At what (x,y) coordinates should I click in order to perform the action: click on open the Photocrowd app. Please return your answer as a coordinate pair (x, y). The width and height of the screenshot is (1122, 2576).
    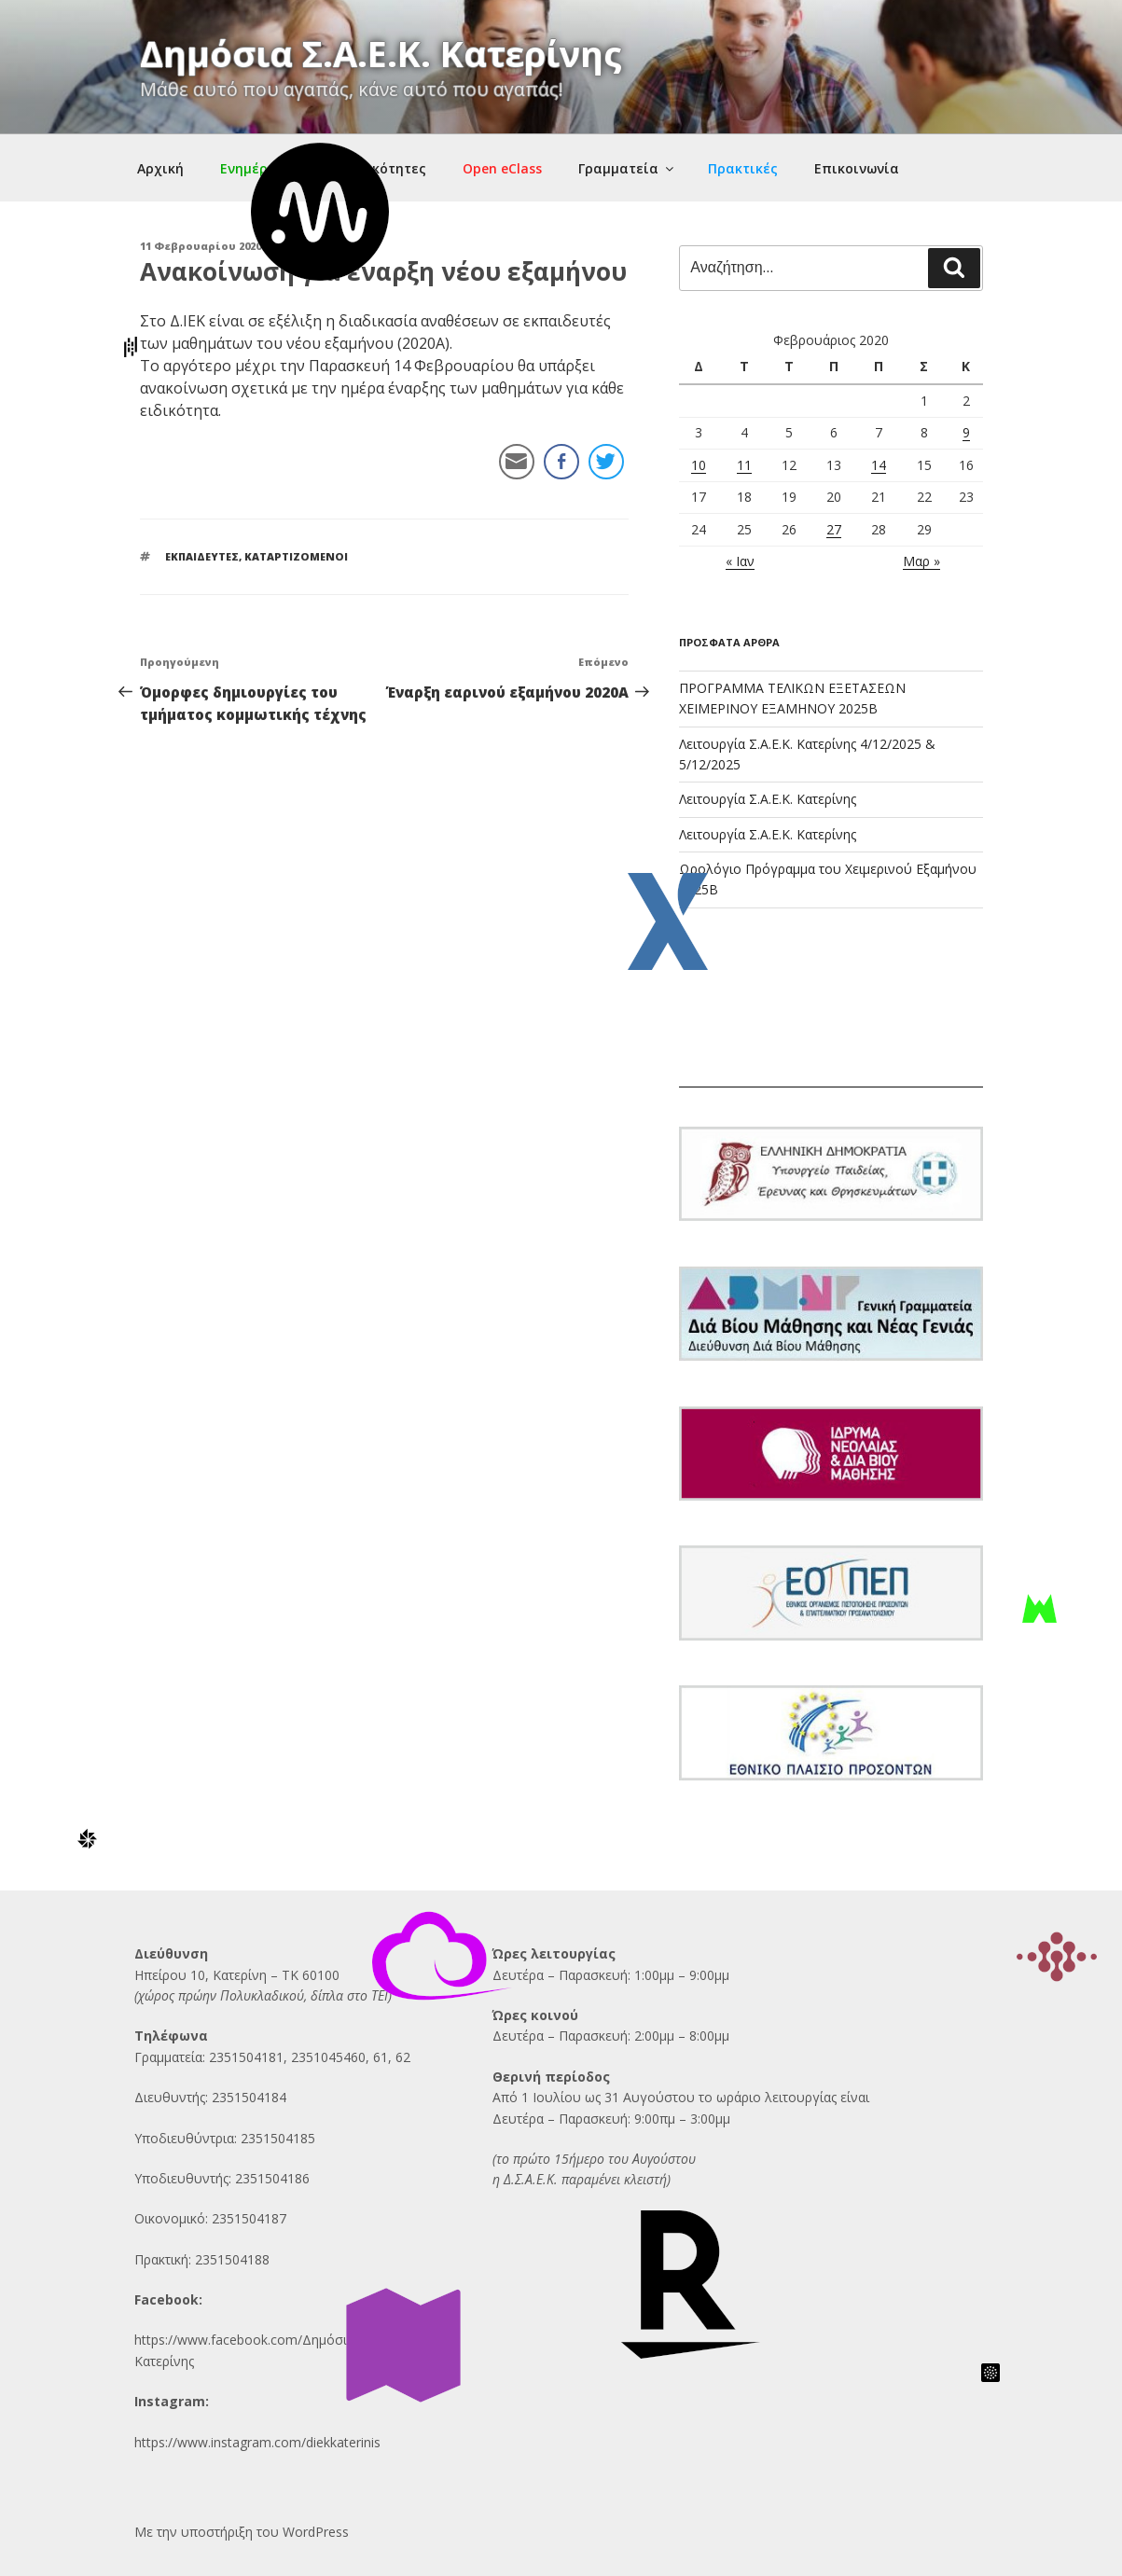
    Looking at the image, I should click on (990, 2373).